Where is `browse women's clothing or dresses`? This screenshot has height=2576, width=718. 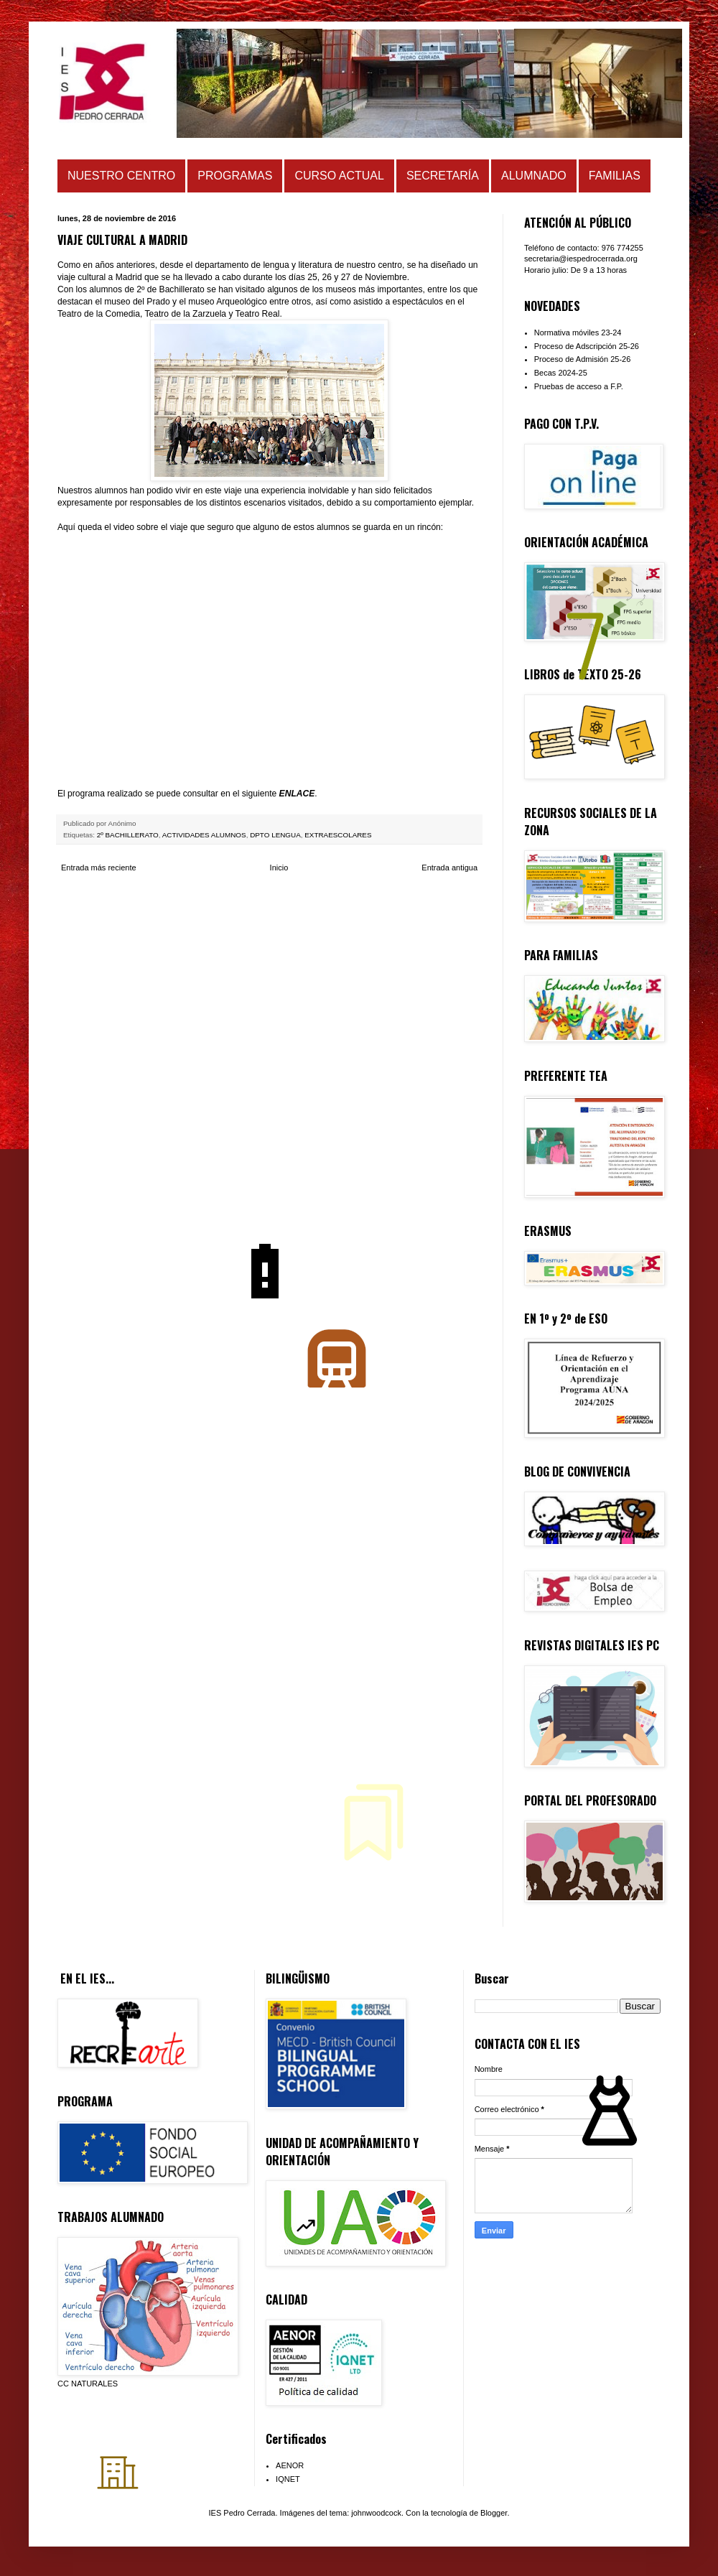
browse women's clothing or dresses is located at coordinates (610, 2114).